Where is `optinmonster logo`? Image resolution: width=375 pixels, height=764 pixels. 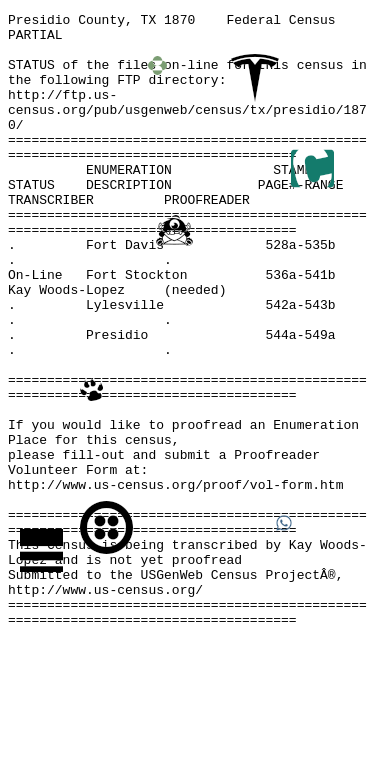 optinmonster logo is located at coordinates (174, 230).